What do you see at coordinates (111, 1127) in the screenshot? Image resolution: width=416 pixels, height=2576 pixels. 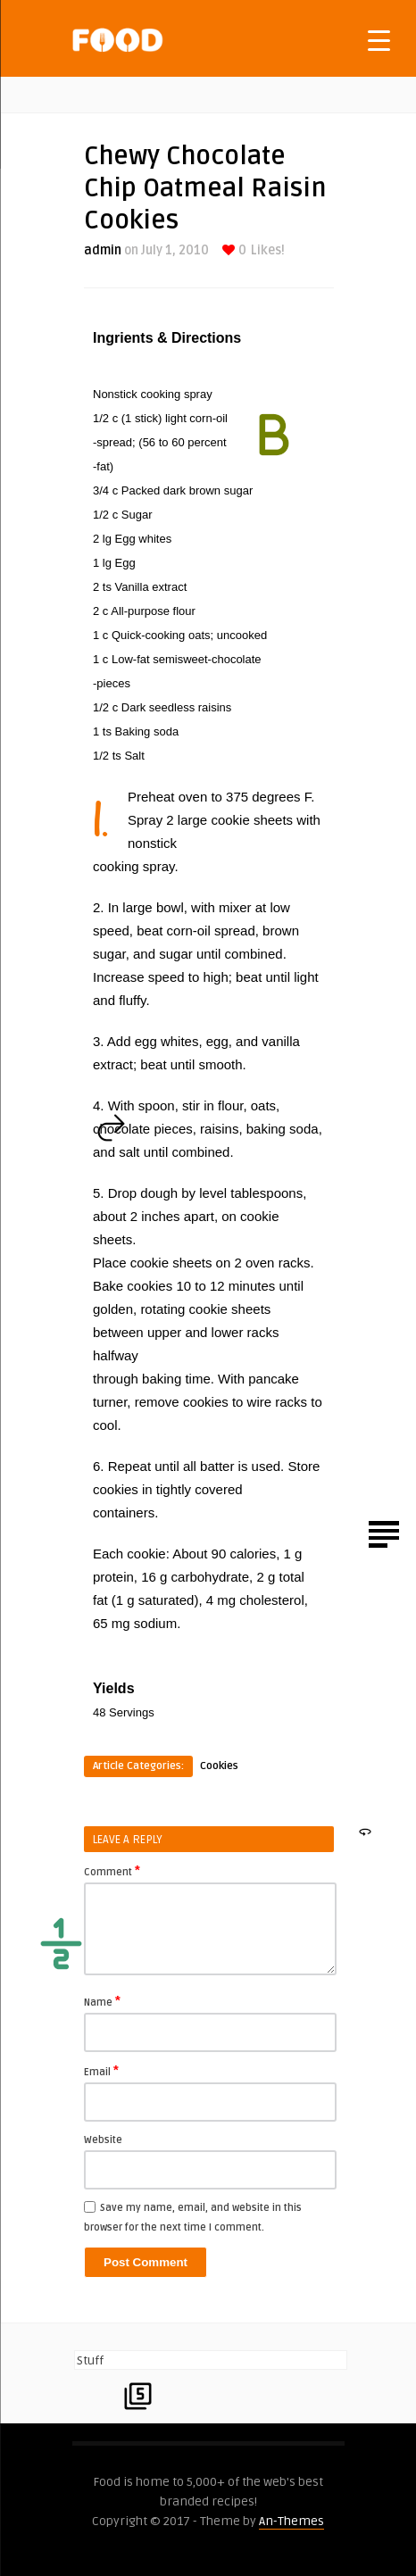 I see `redo last action` at bounding box center [111, 1127].